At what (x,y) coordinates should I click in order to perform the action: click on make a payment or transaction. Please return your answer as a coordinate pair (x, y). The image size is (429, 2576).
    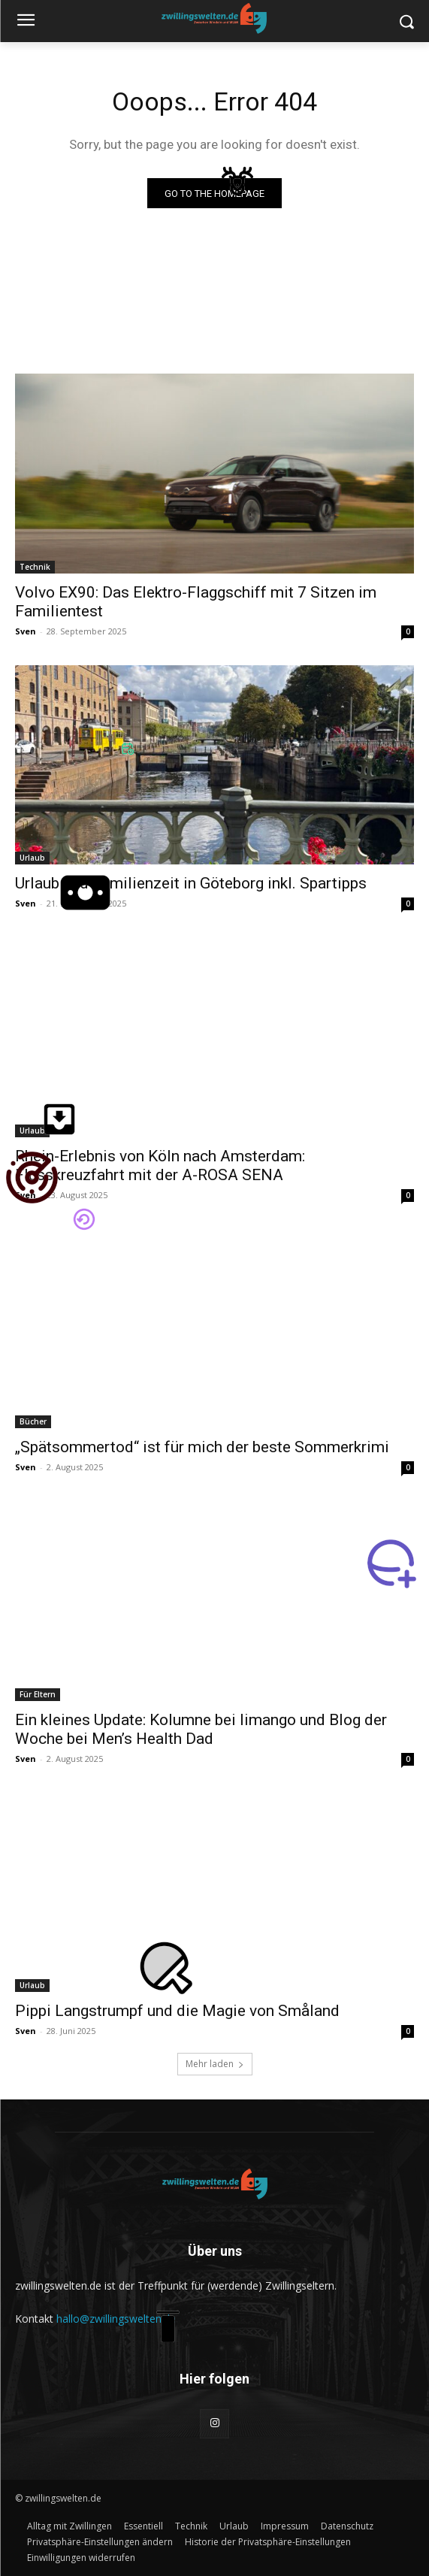
    Looking at the image, I should click on (85, 892).